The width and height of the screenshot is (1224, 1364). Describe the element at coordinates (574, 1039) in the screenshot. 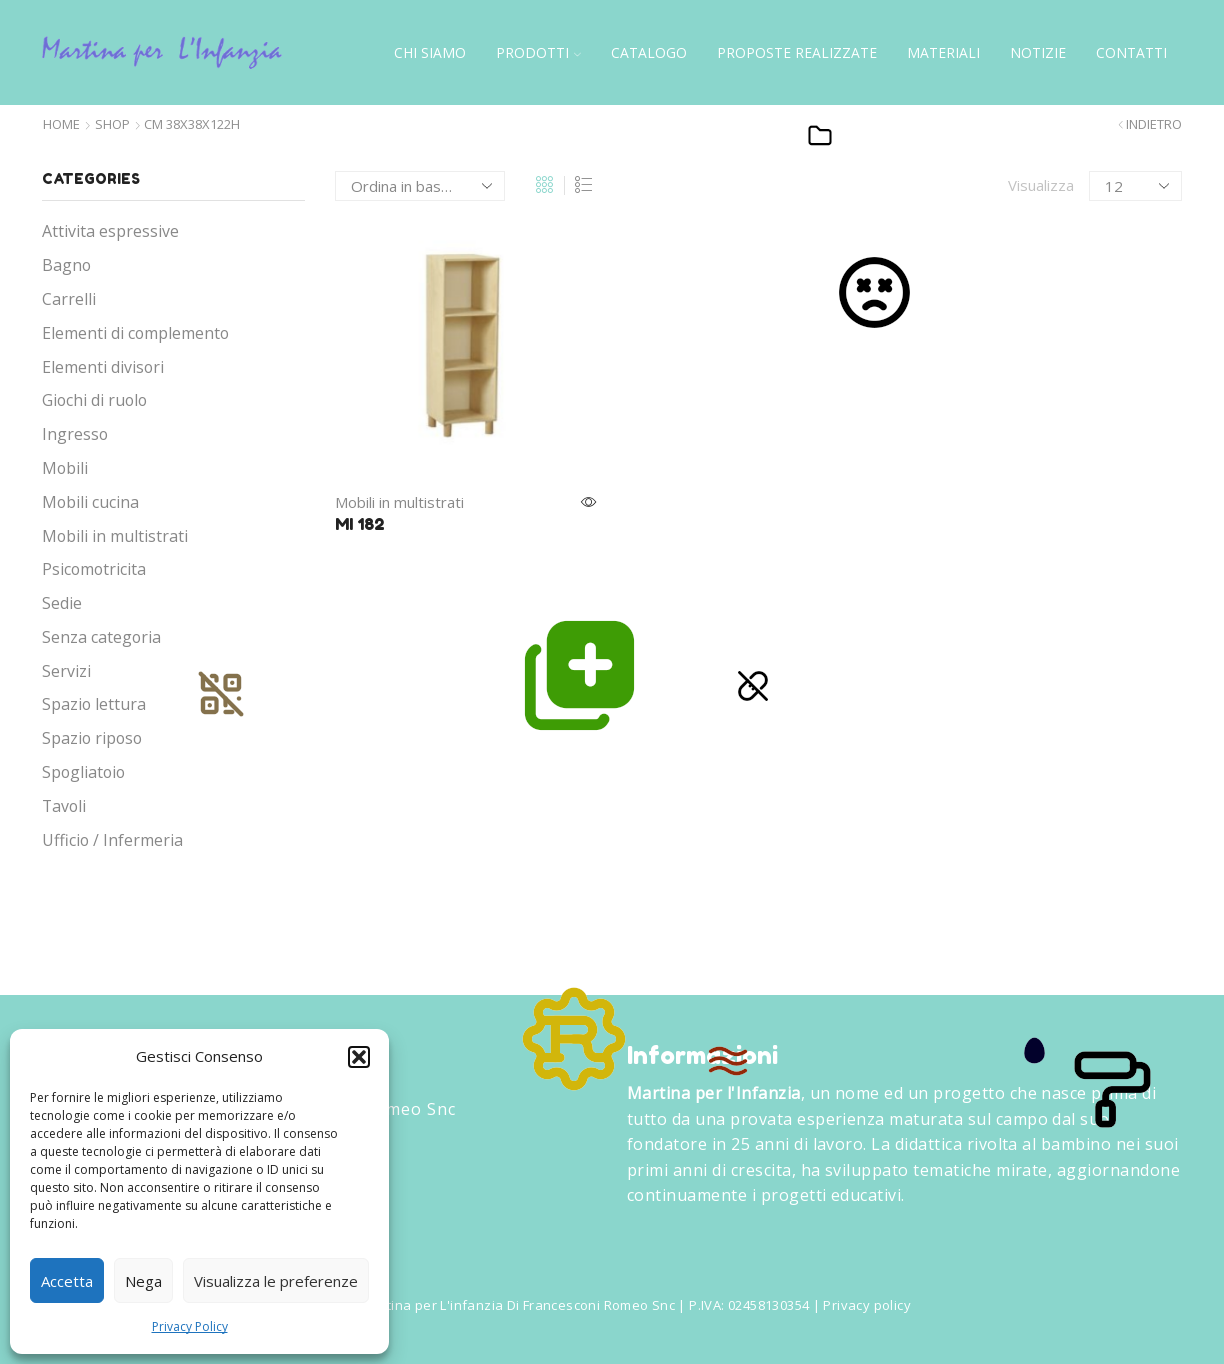

I see `rust programming language logo` at that location.